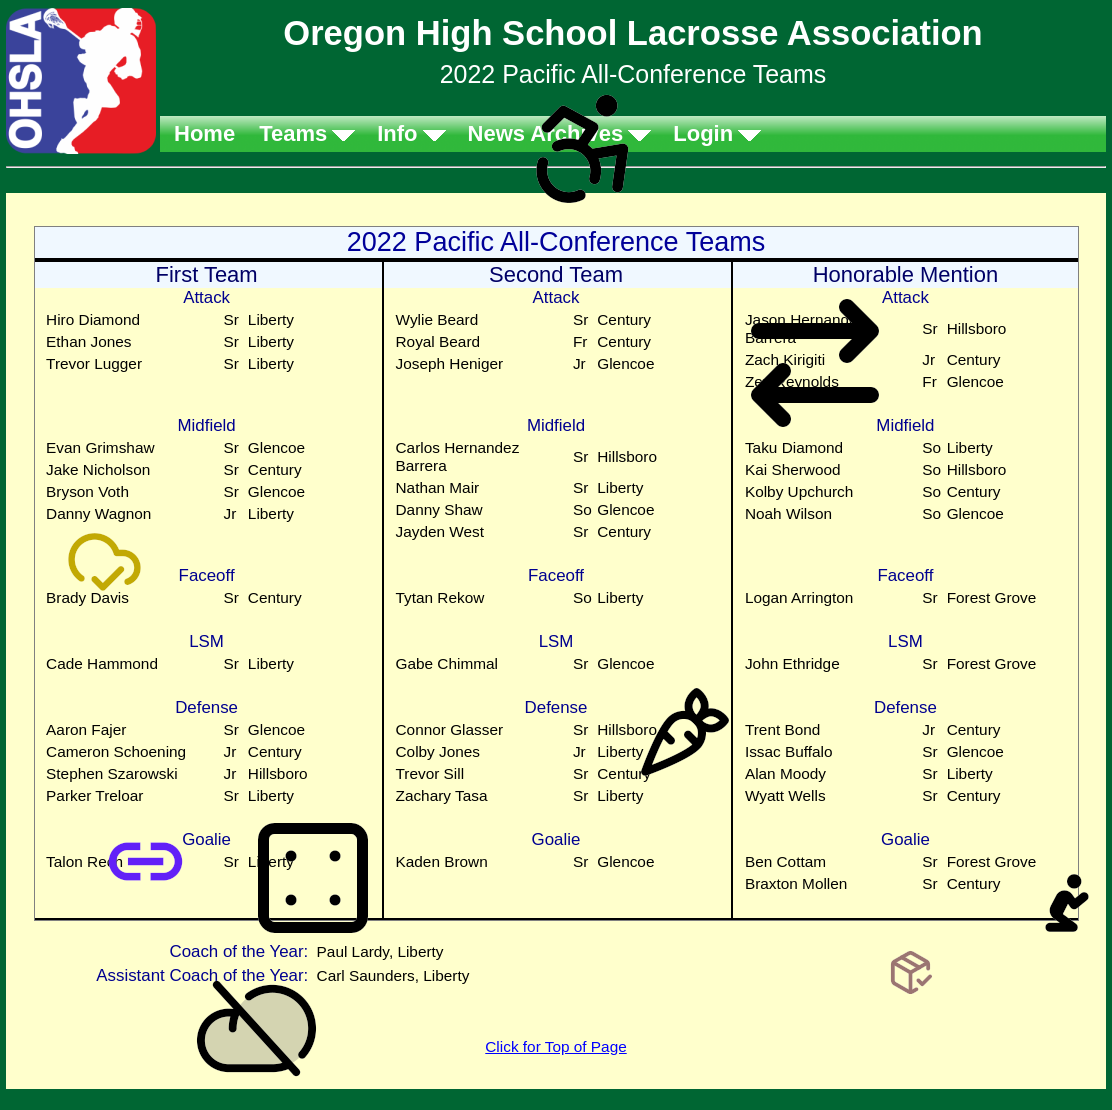  What do you see at coordinates (815, 363) in the screenshot?
I see `swap or exchange items` at bounding box center [815, 363].